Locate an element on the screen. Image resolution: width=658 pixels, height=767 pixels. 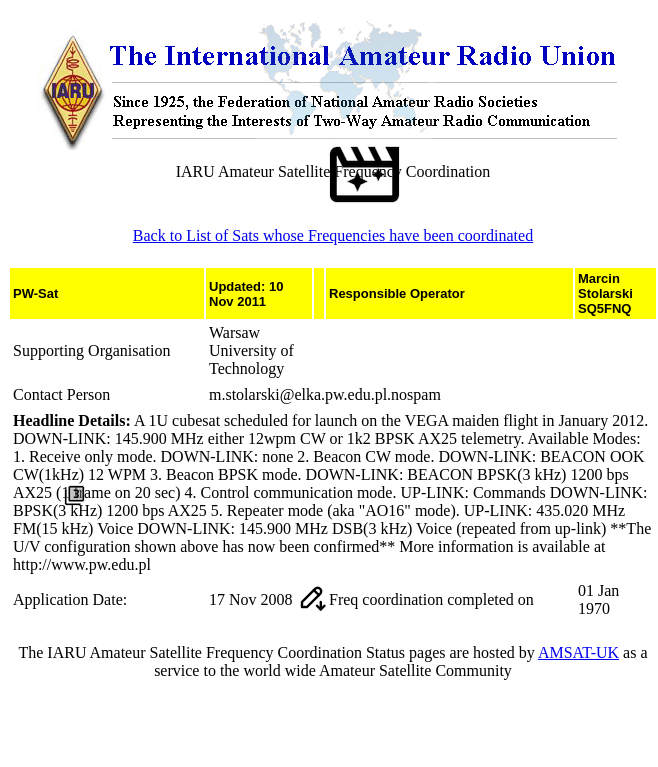
apply filters or effects to a video is located at coordinates (364, 174).